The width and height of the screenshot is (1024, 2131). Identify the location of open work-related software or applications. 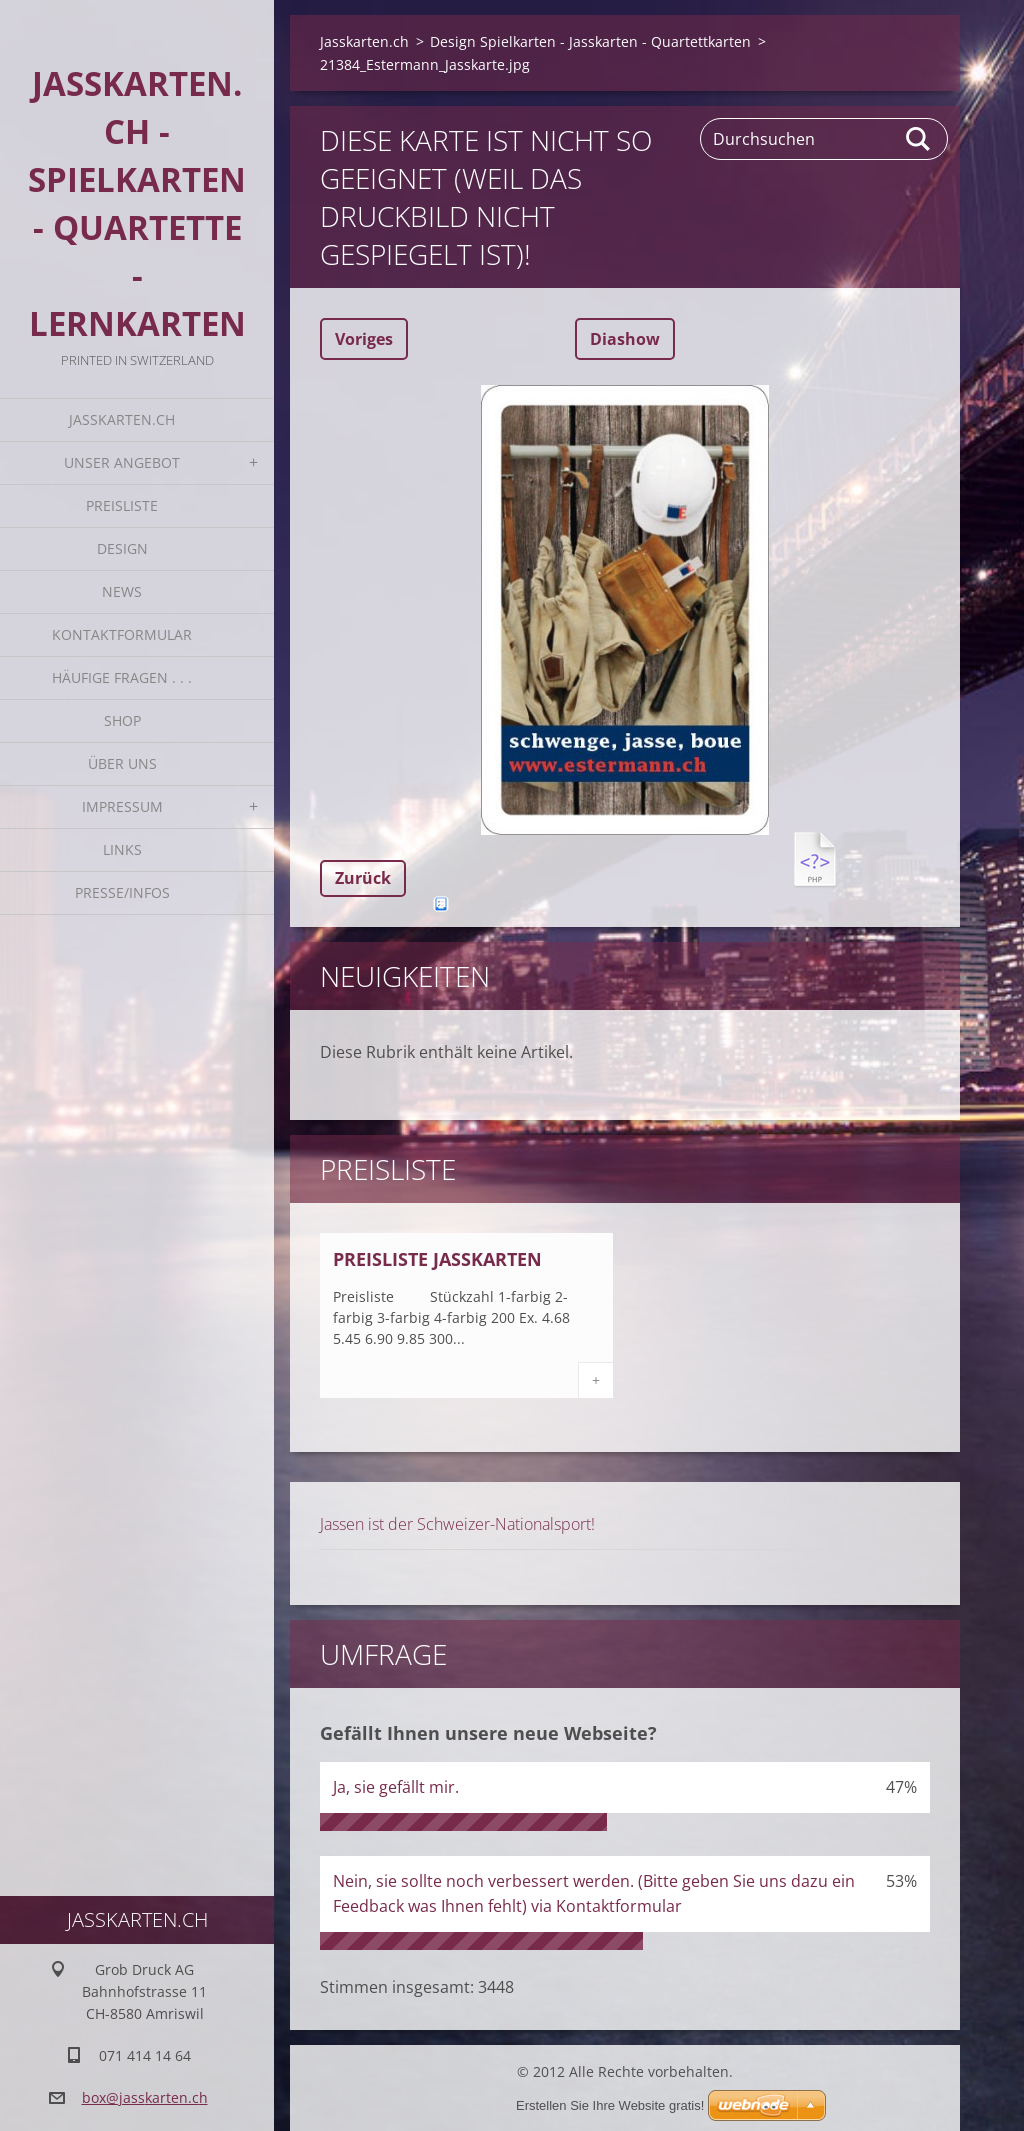
(441, 904).